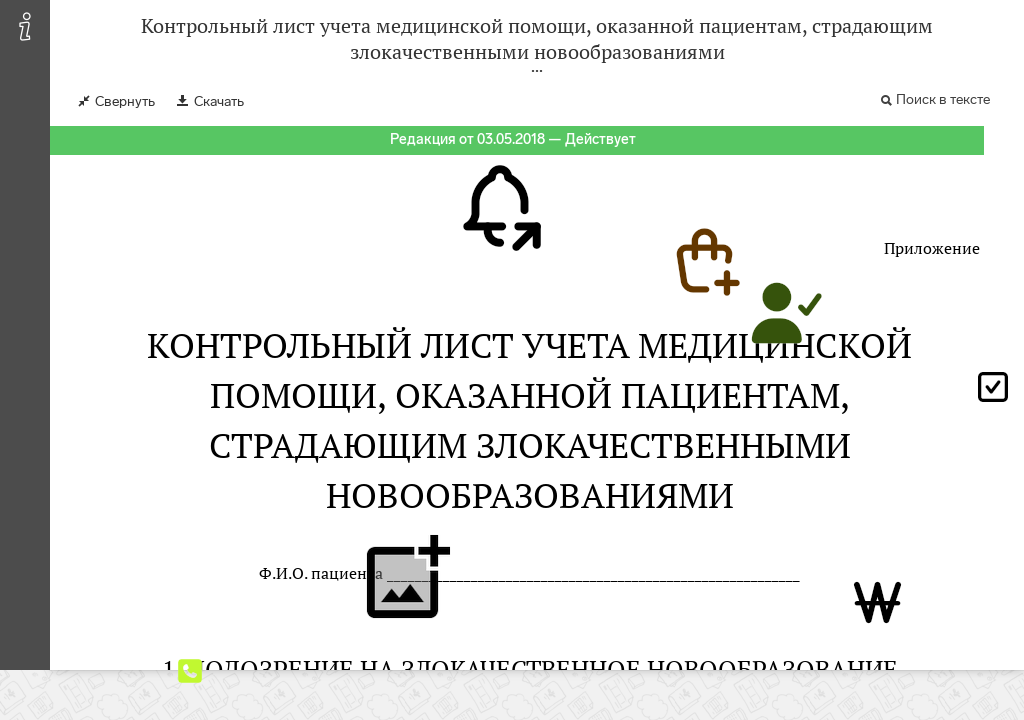 This screenshot has width=1024, height=720. Describe the element at coordinates (784, 312) in the screenshot. I see `user verified or account confirmed` at that location.